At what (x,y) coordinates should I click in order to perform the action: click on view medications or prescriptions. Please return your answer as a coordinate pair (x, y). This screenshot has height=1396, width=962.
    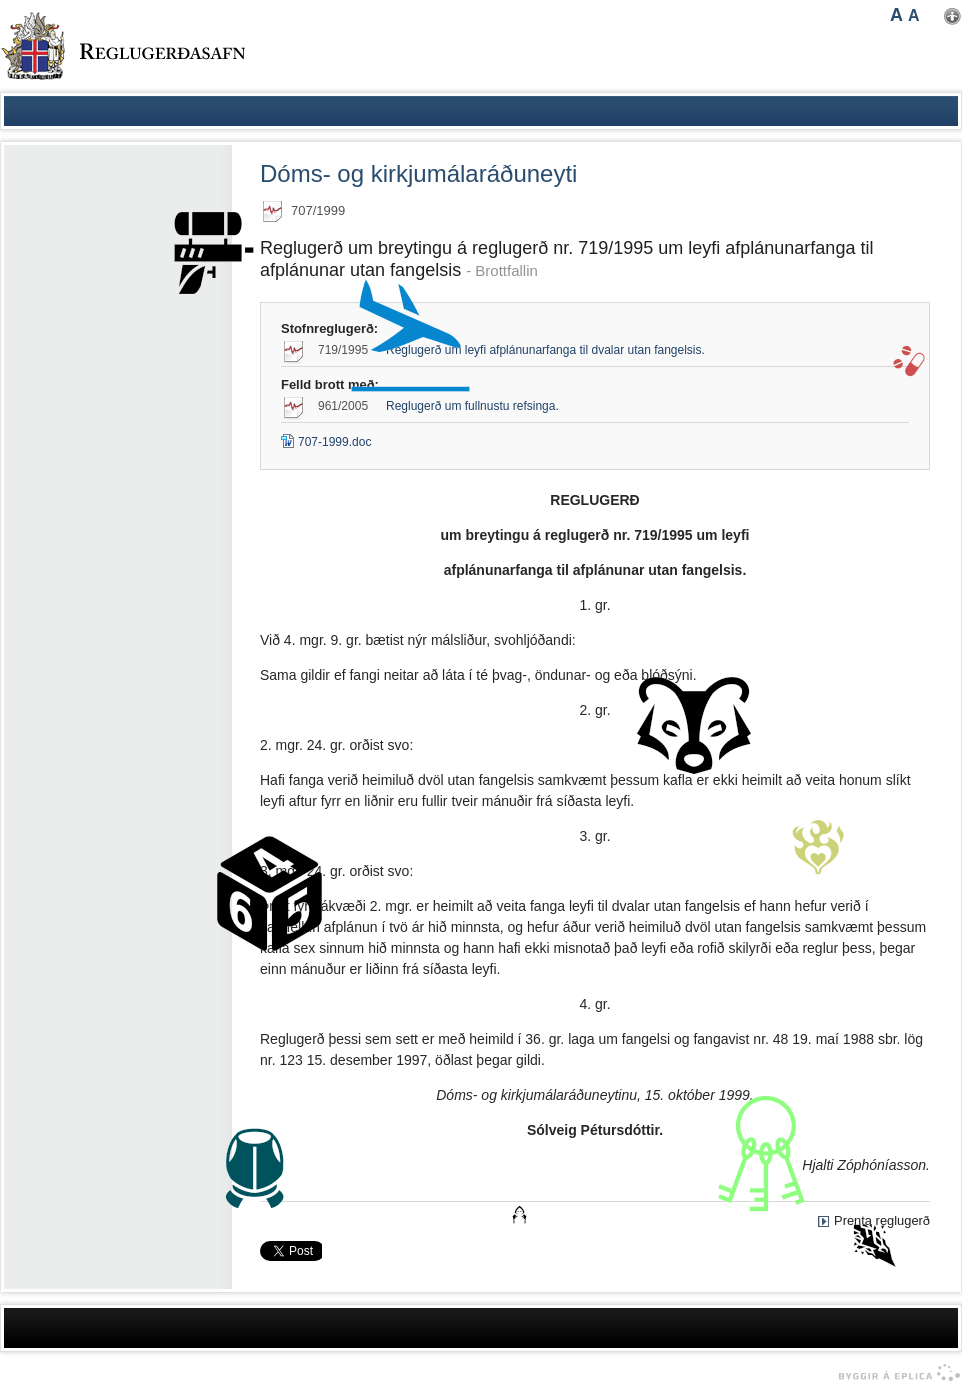
    Looking at the image, I should click on (909, 361).